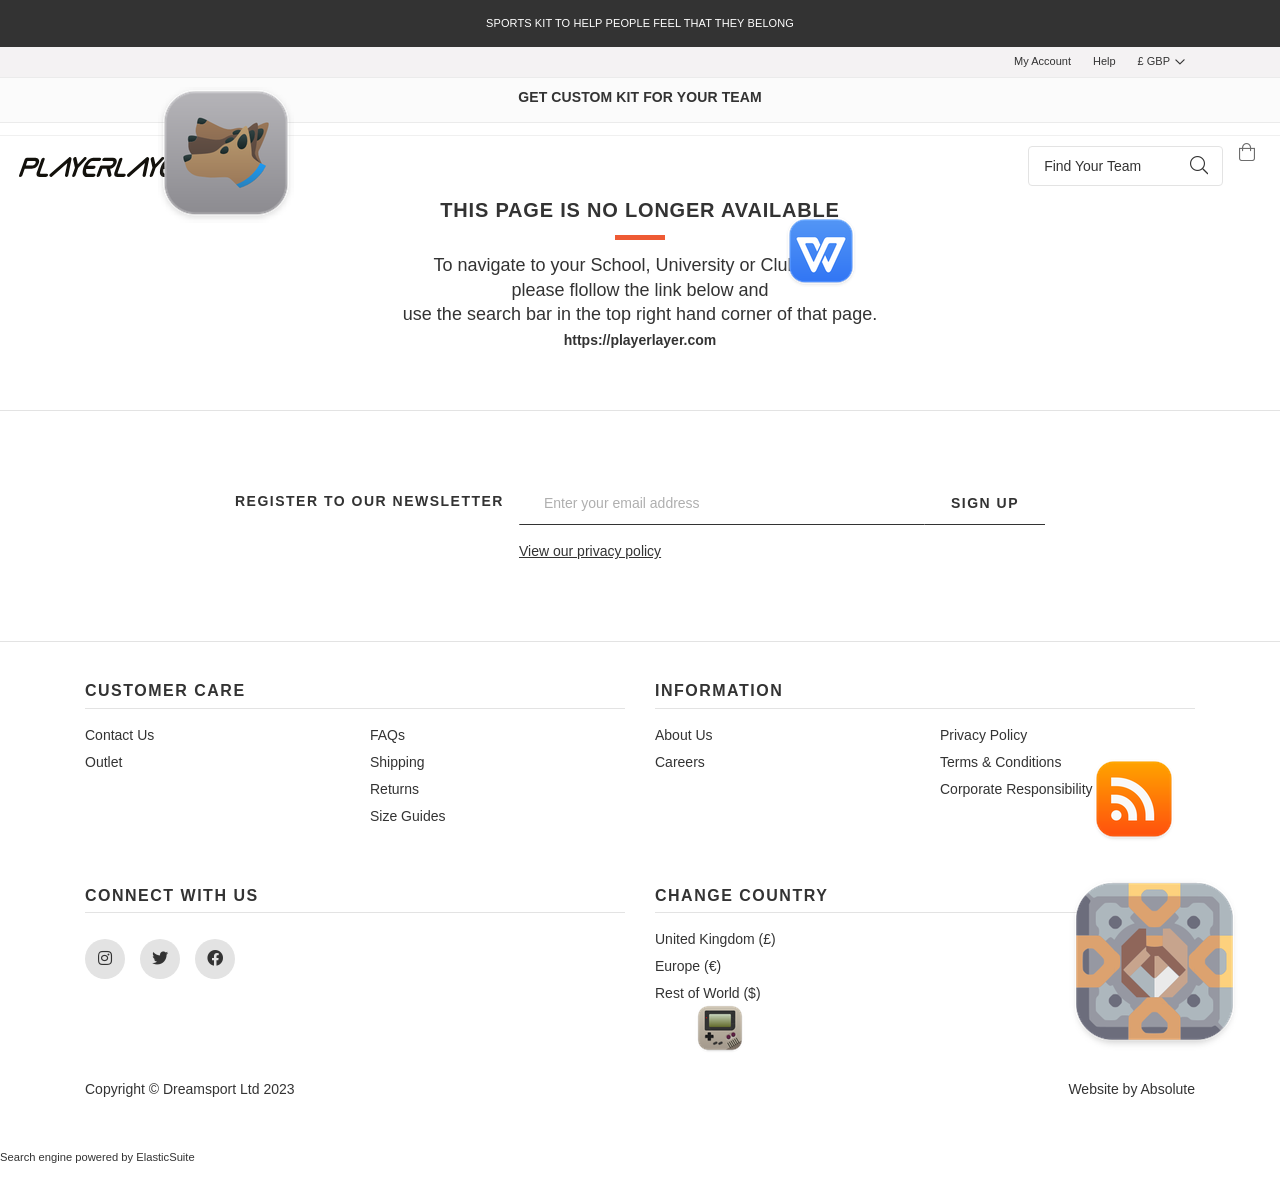 This screenshot has width=1280, height=1200. I want to click on open kerberos authentication settings, so click(226, 155).